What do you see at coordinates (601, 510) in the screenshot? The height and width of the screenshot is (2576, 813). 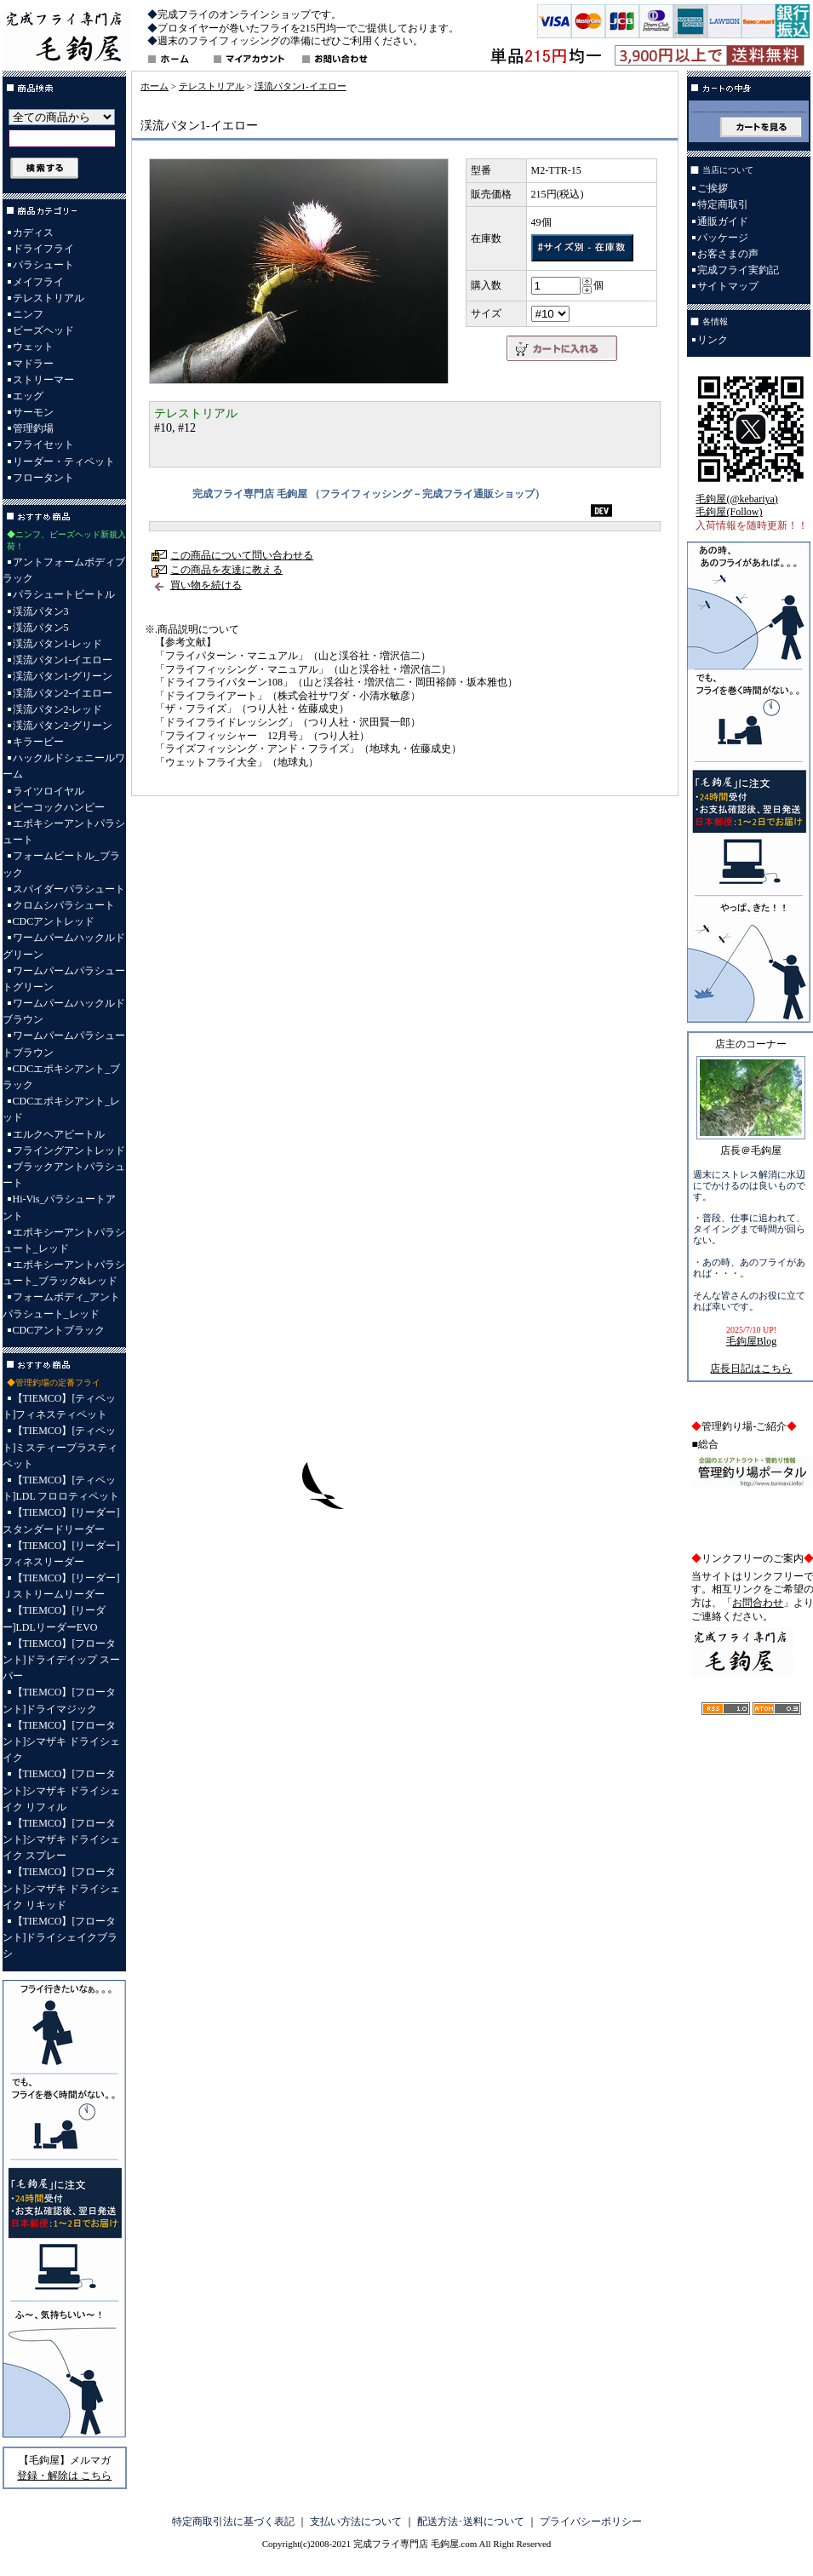 I see `visit the DEV Community platform` at bounding box center [601, 510].